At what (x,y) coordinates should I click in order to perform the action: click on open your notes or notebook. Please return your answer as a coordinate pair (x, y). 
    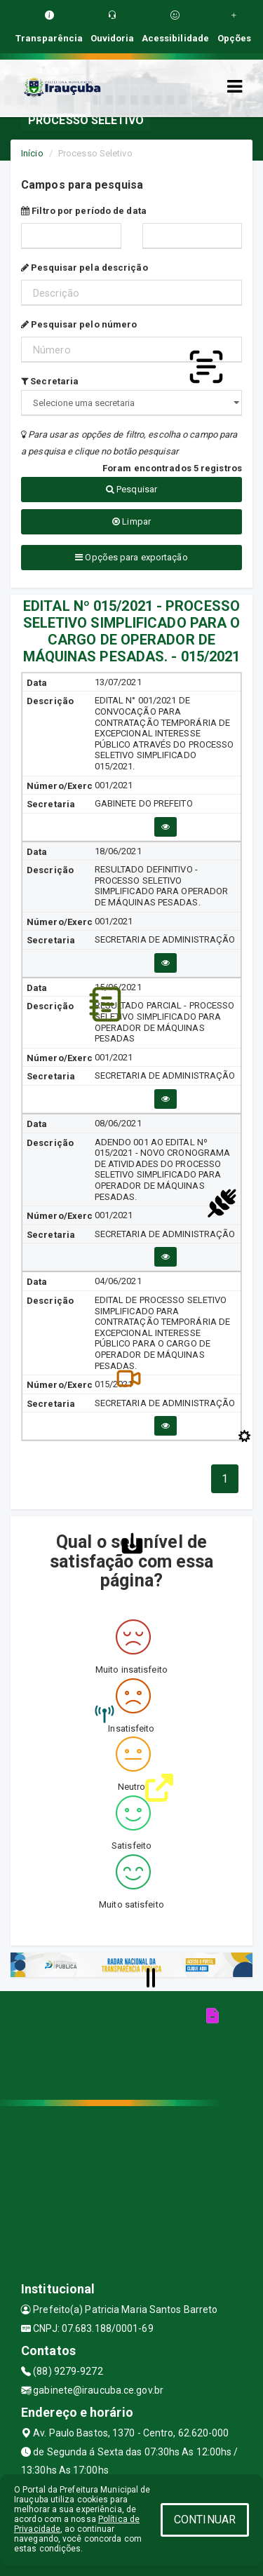
    Looking at the image, I should click on (107, 1004).